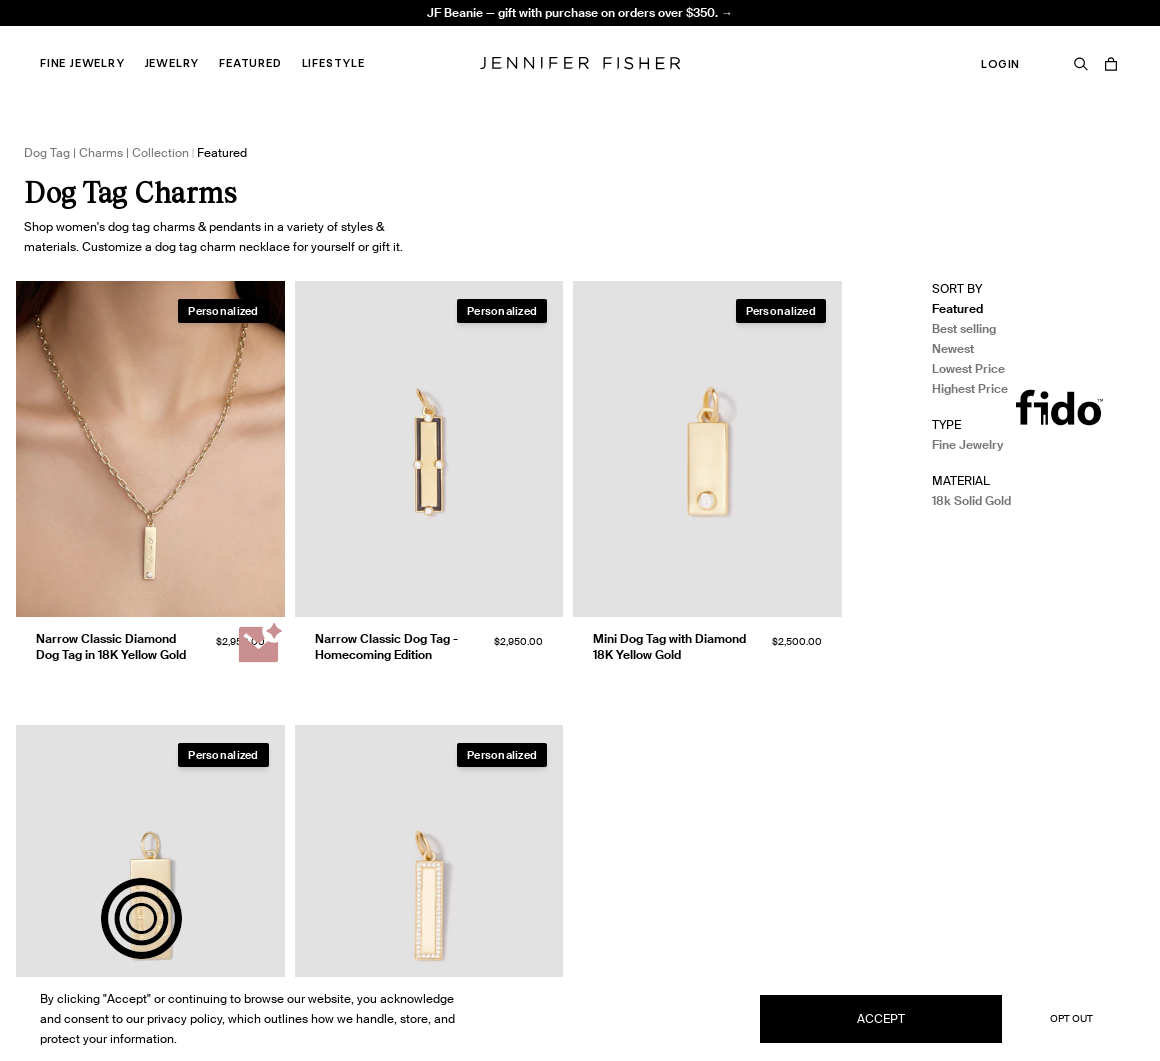  Describe the element at coordinates (141, 918) in the screenshot. I see `open zen browser` at that location.